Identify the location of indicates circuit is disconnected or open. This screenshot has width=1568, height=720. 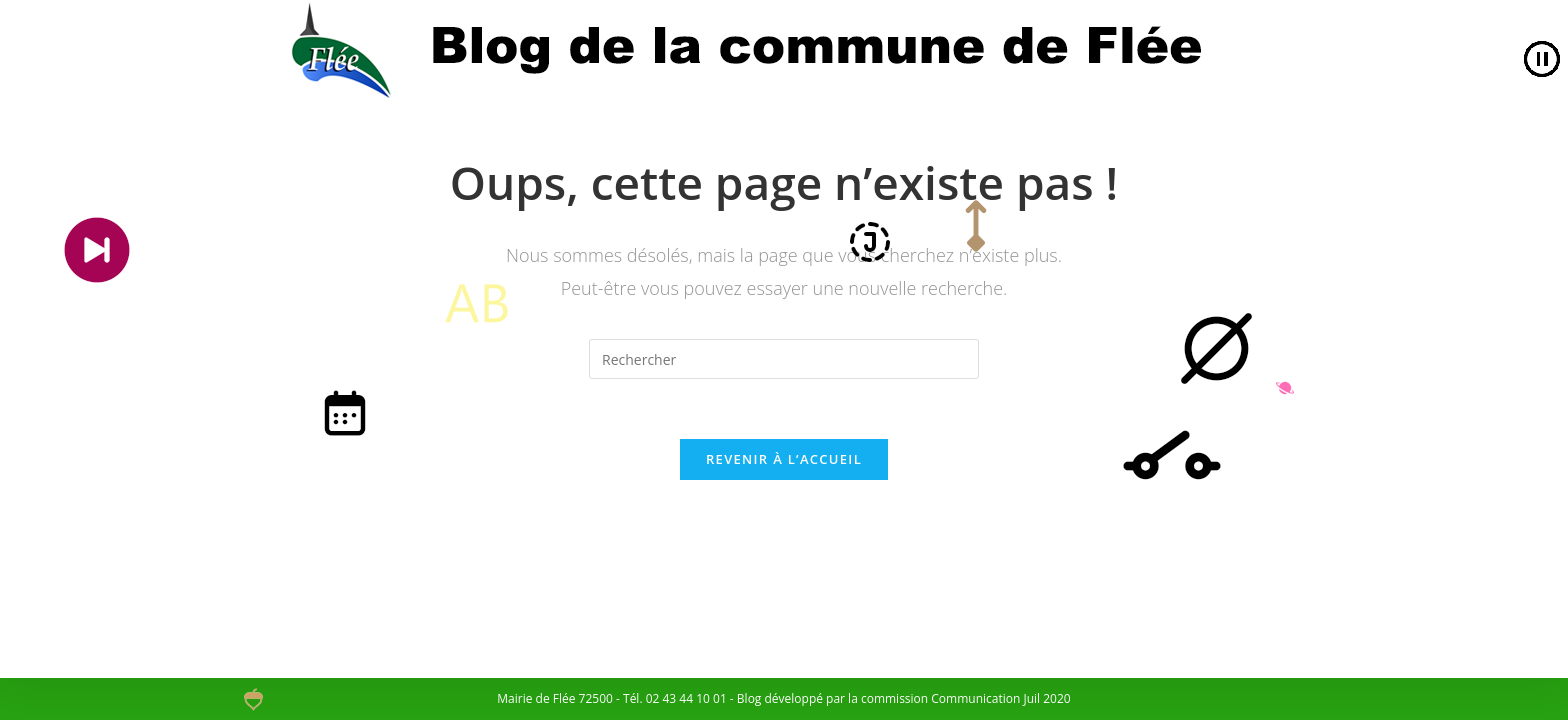
(1172, 466).